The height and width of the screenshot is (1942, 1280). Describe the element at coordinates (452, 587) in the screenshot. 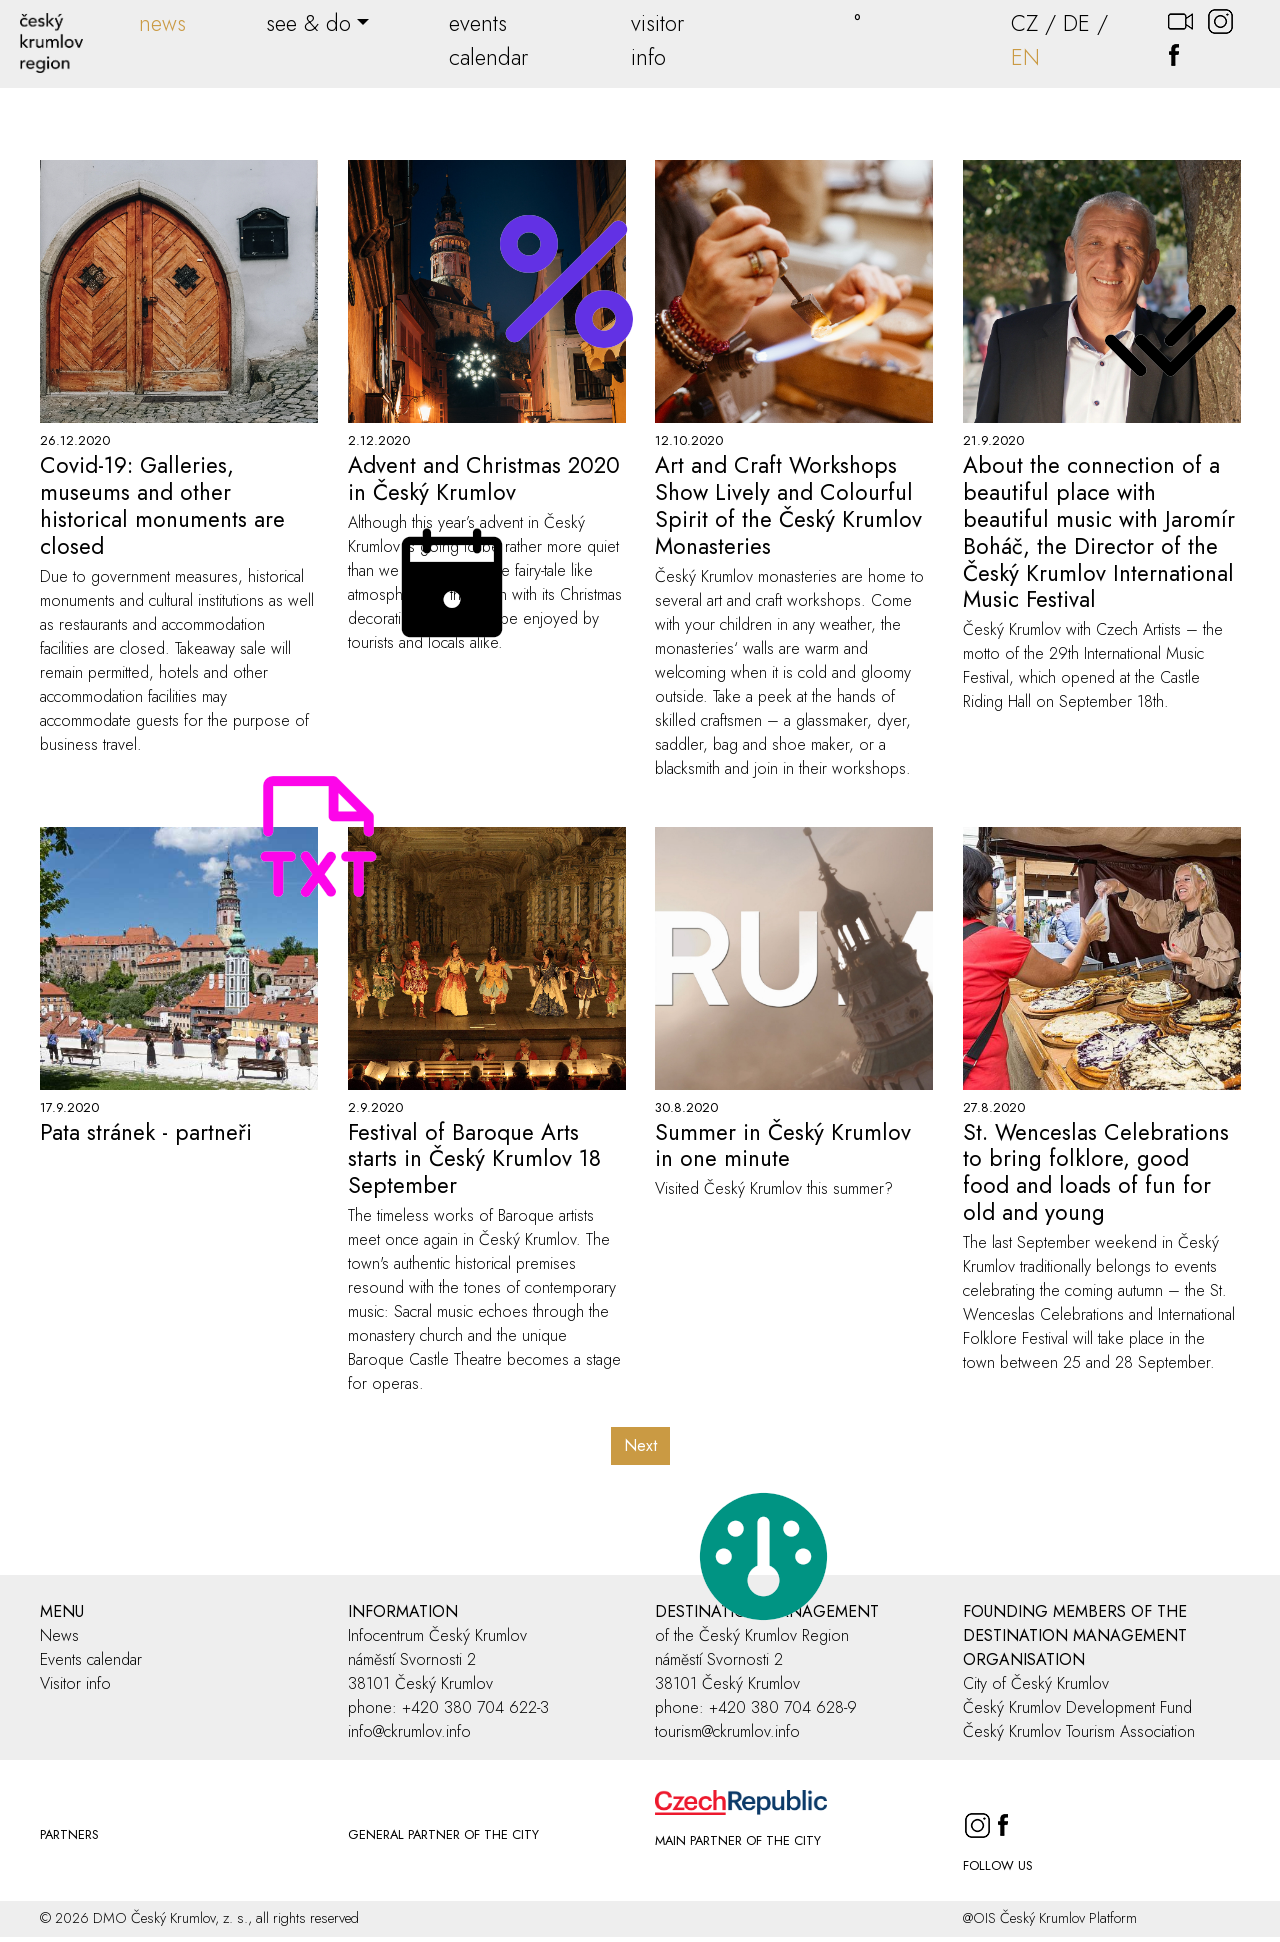

I see `calendar event or reminder pending` at that location.